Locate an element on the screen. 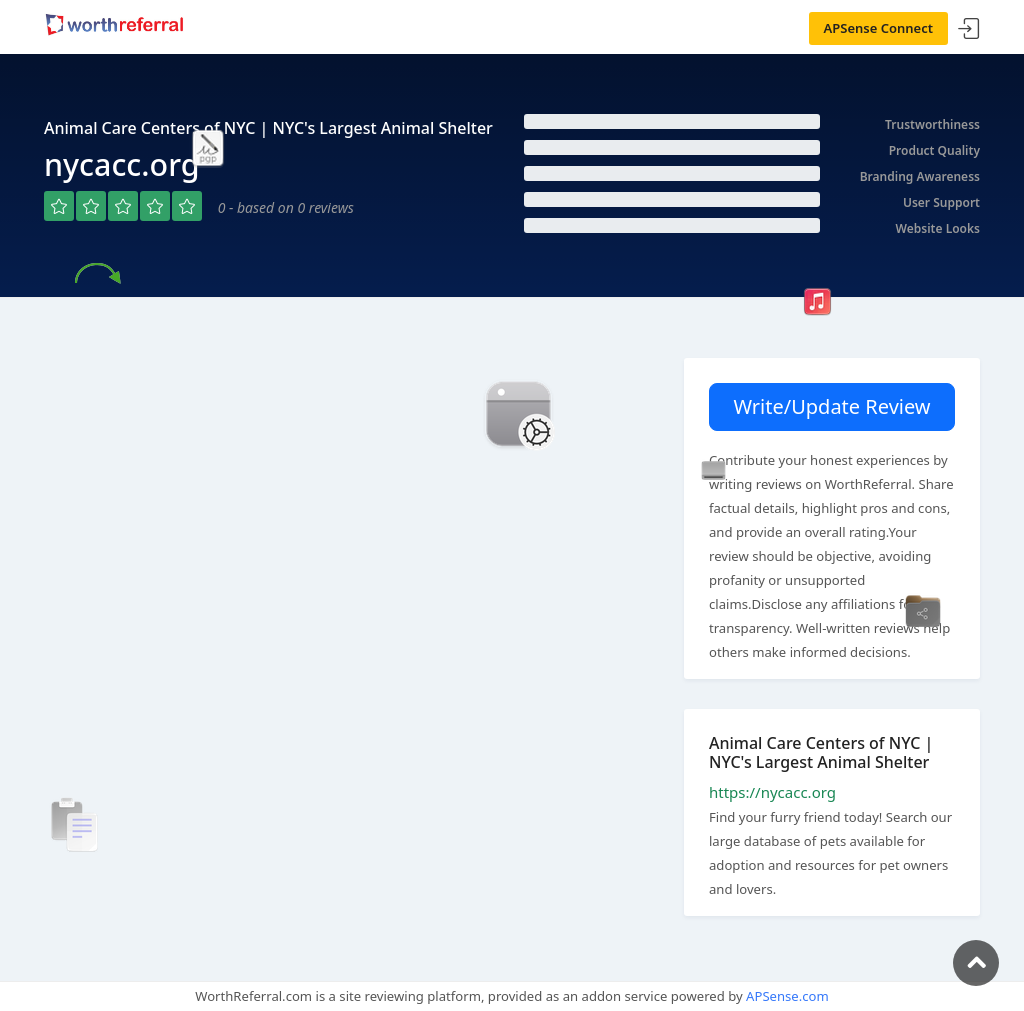  a PGP signature file for verifying authenticity is located at coordinates (208, 148).